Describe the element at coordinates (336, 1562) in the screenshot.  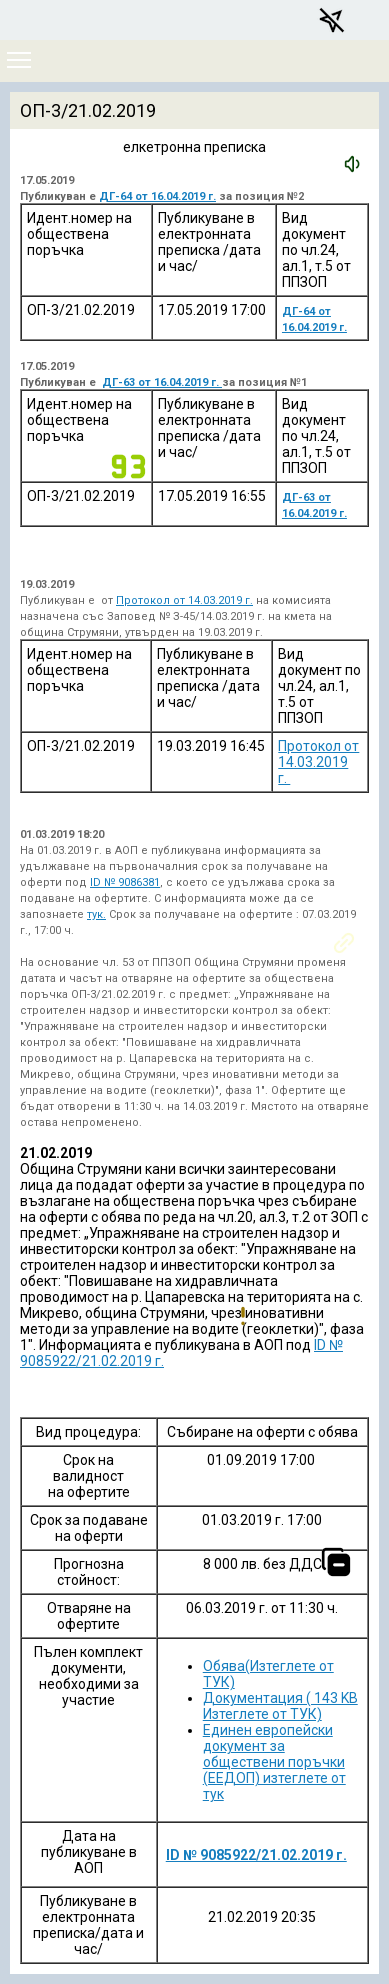
I see `remove an item from clipboard` at that location.